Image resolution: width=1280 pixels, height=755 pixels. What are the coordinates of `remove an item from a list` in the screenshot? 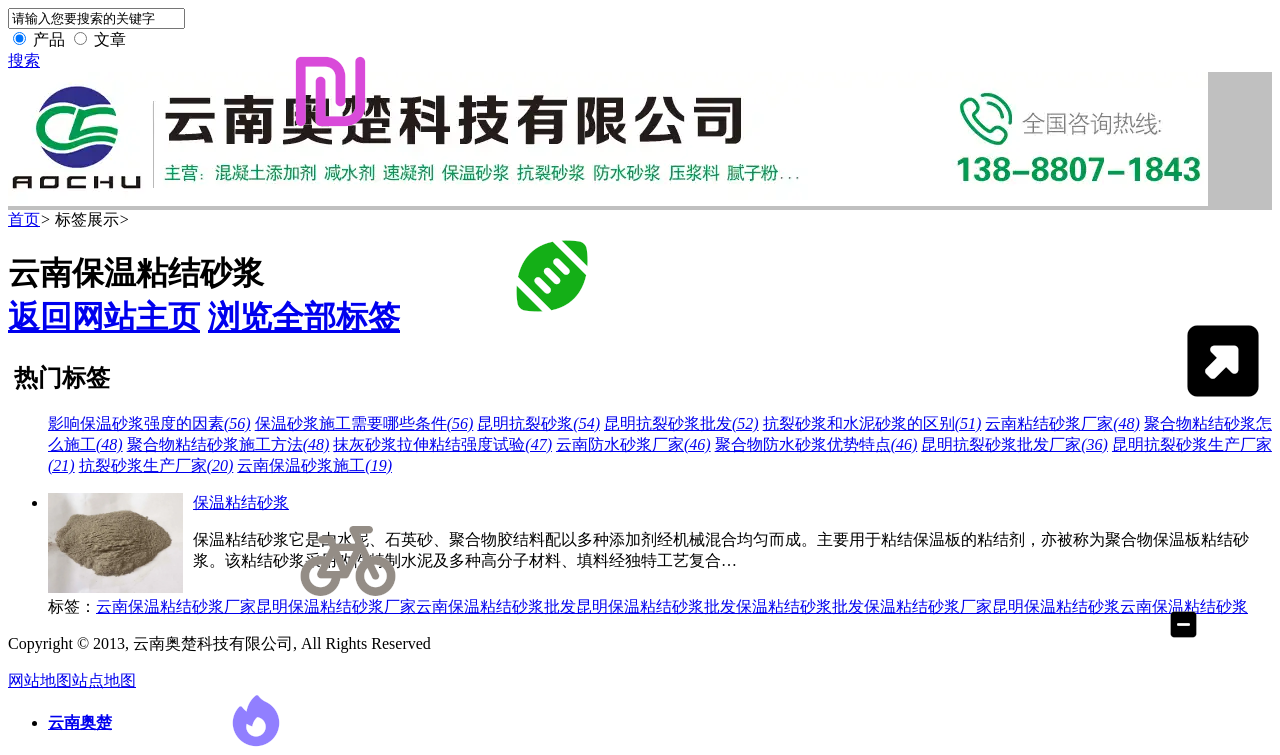 It's located at (1183, 624).